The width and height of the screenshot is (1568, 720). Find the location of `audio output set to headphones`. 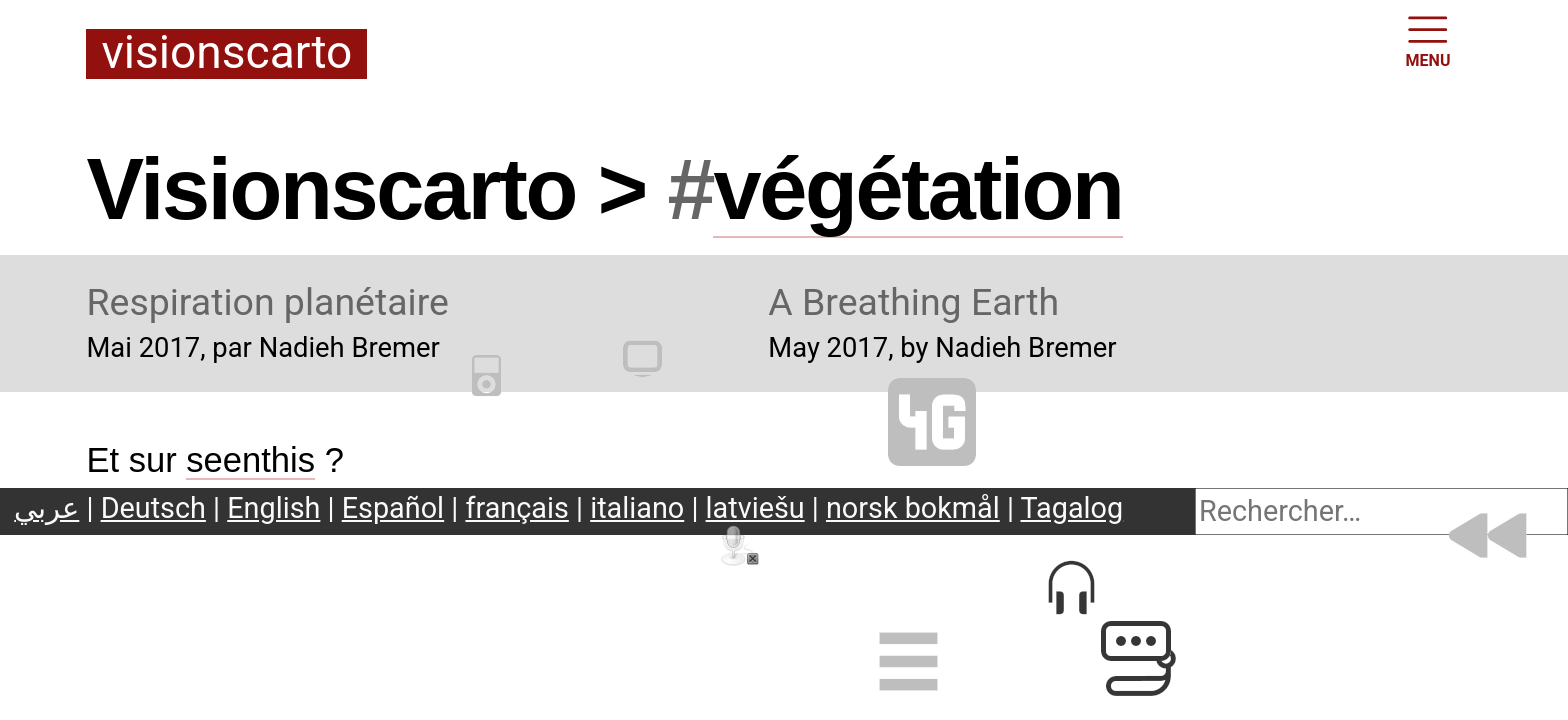

audio output set to headphones is located at coordinates (1071, 587).